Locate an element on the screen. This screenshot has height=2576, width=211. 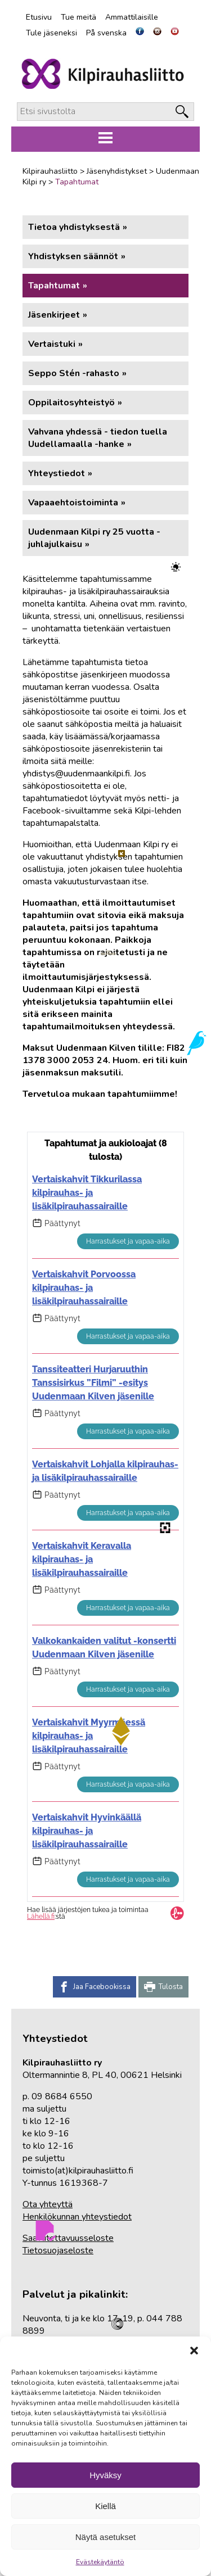
indicates foggy or hazy weather conditions is located at coordinates (176, 567).